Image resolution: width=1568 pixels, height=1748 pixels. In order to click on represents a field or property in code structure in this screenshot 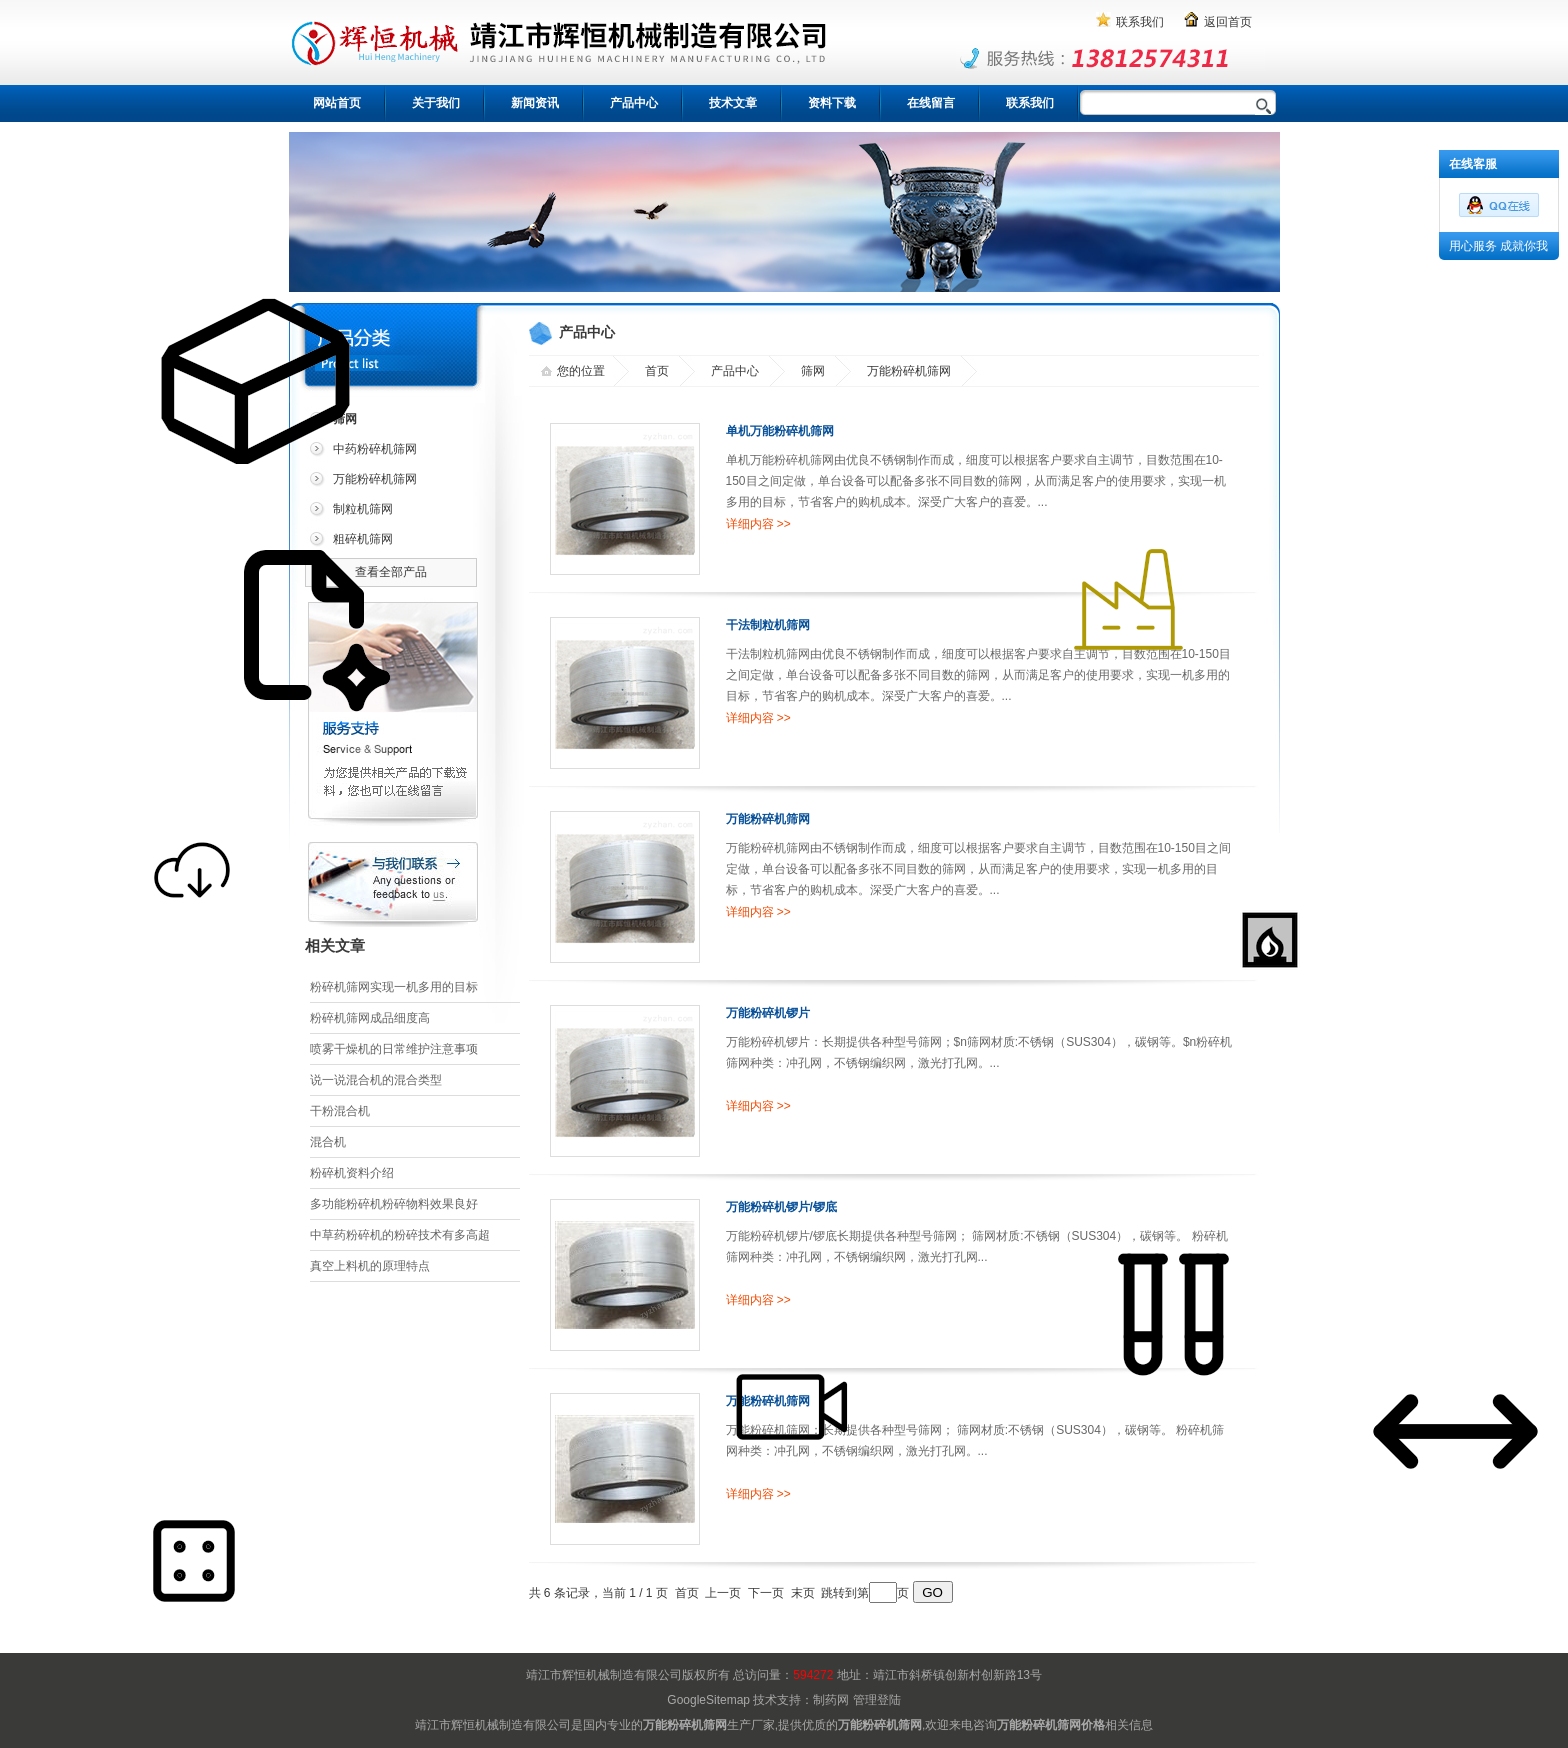, I will do `click(255, 379)`.